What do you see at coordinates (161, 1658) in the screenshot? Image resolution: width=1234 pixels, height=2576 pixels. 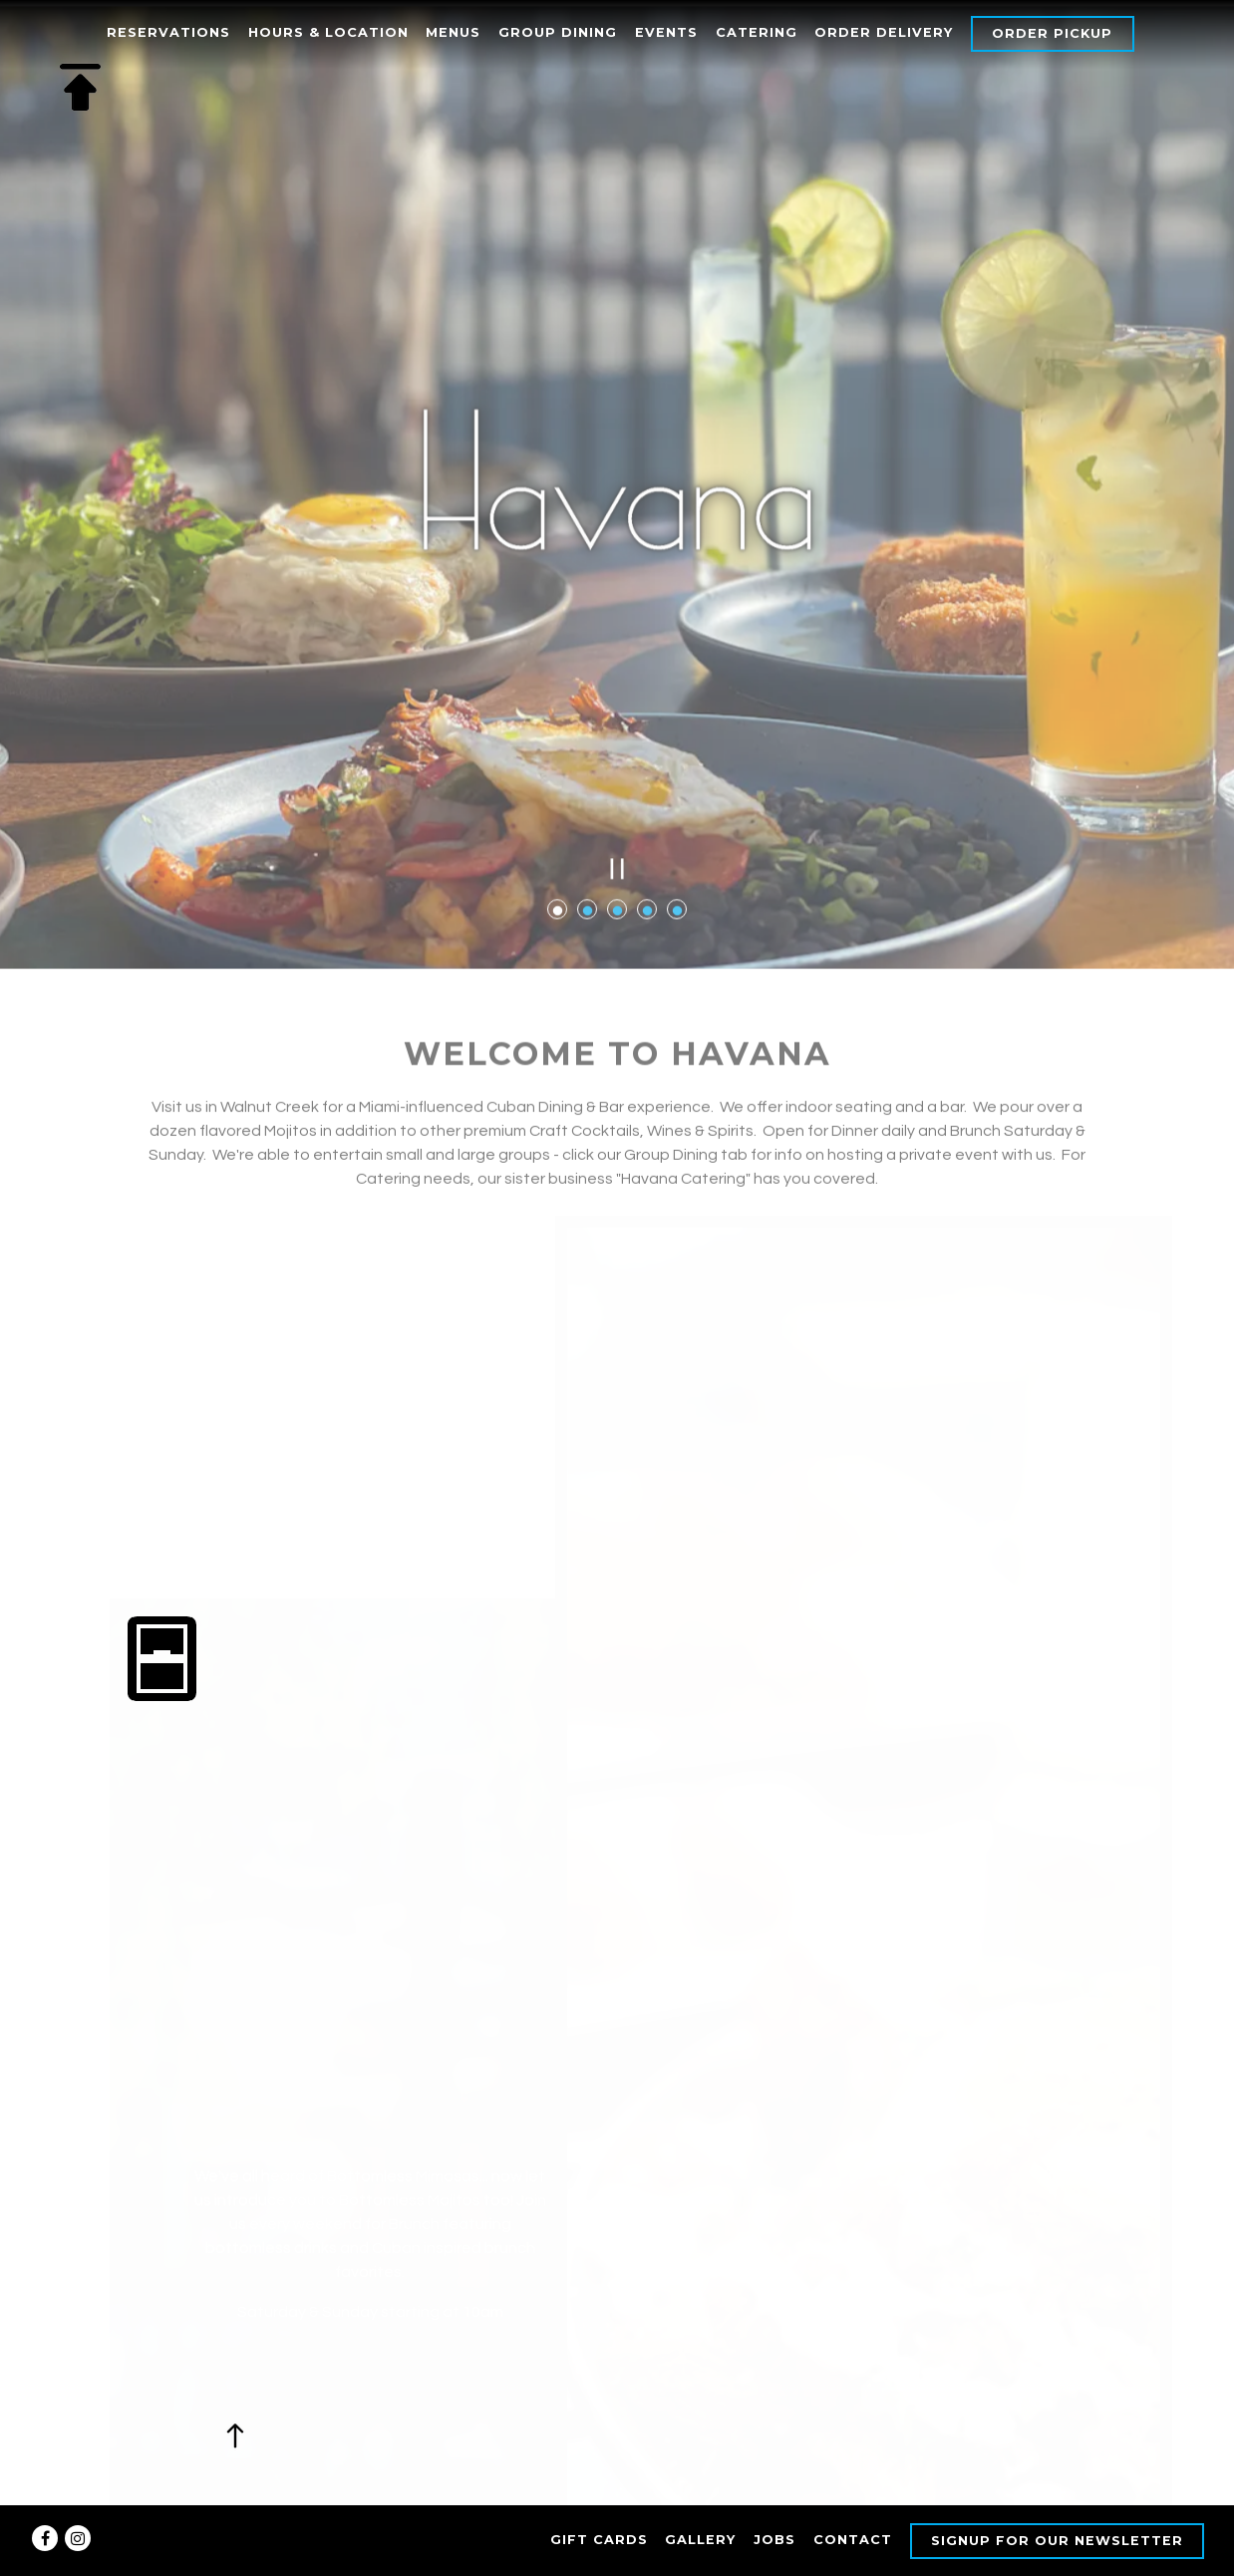 I see `view window sensor status` at bounding box center [161, 1658].